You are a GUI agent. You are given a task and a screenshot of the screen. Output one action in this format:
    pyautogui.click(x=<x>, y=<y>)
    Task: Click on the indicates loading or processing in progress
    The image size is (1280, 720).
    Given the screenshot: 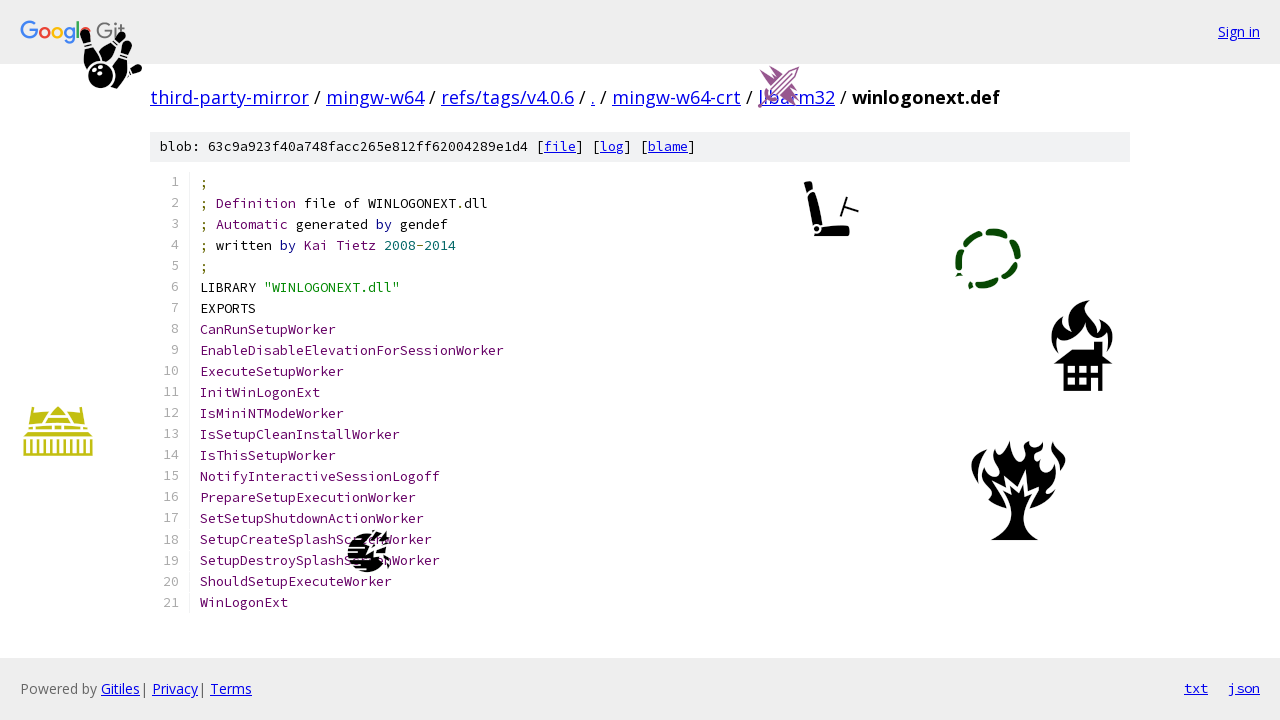 What is the action you would take?
    pyautogui.click(x=988, y=259)
    